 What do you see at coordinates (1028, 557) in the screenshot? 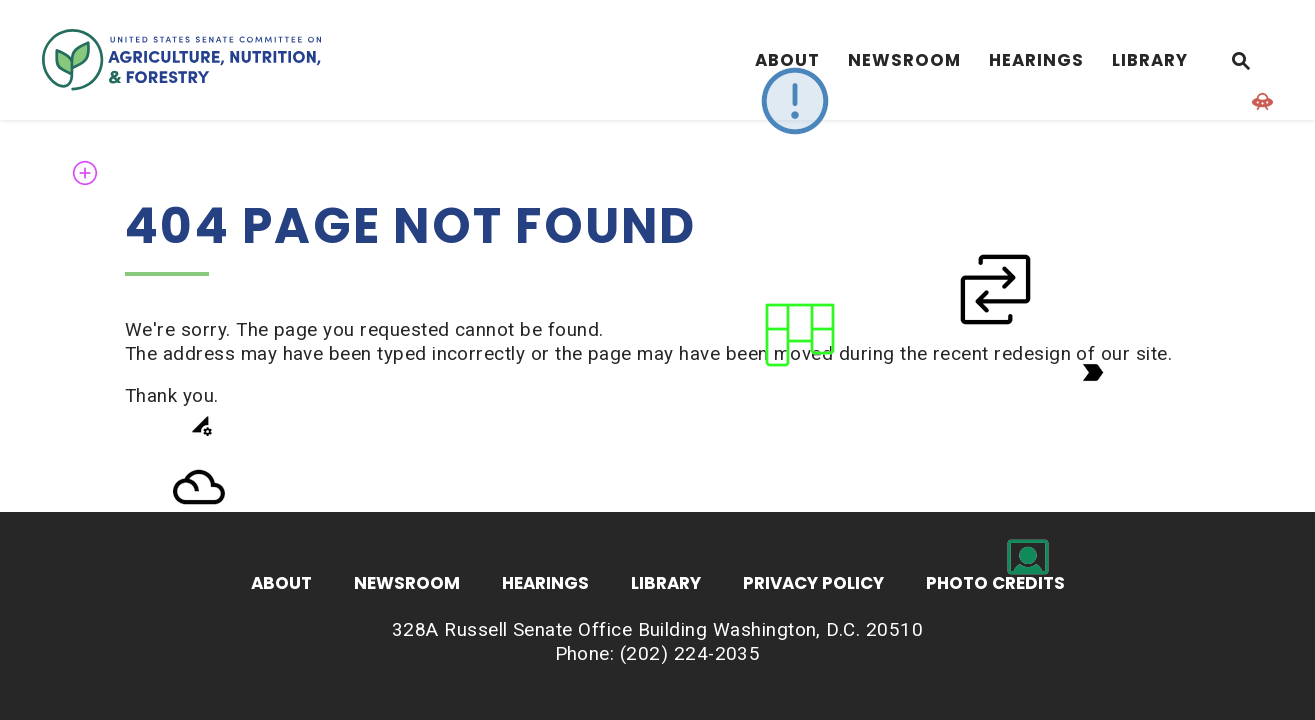
I see `view user profile` at bounding box center [1028, 557].